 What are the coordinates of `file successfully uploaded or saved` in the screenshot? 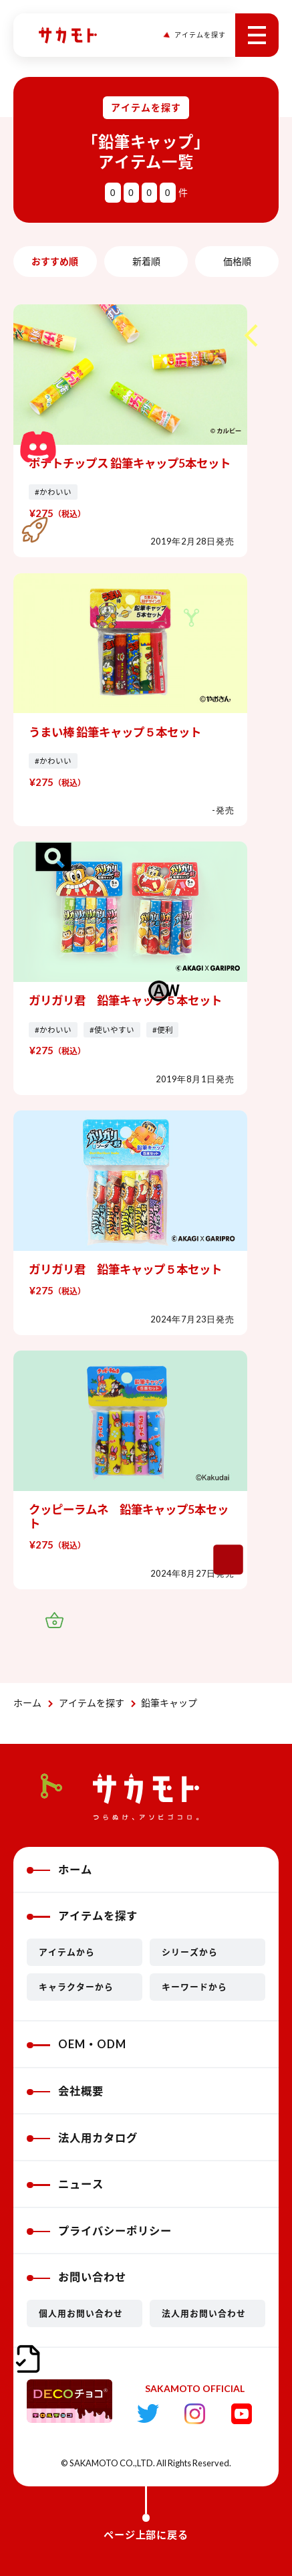 It's located at (28, 2359).